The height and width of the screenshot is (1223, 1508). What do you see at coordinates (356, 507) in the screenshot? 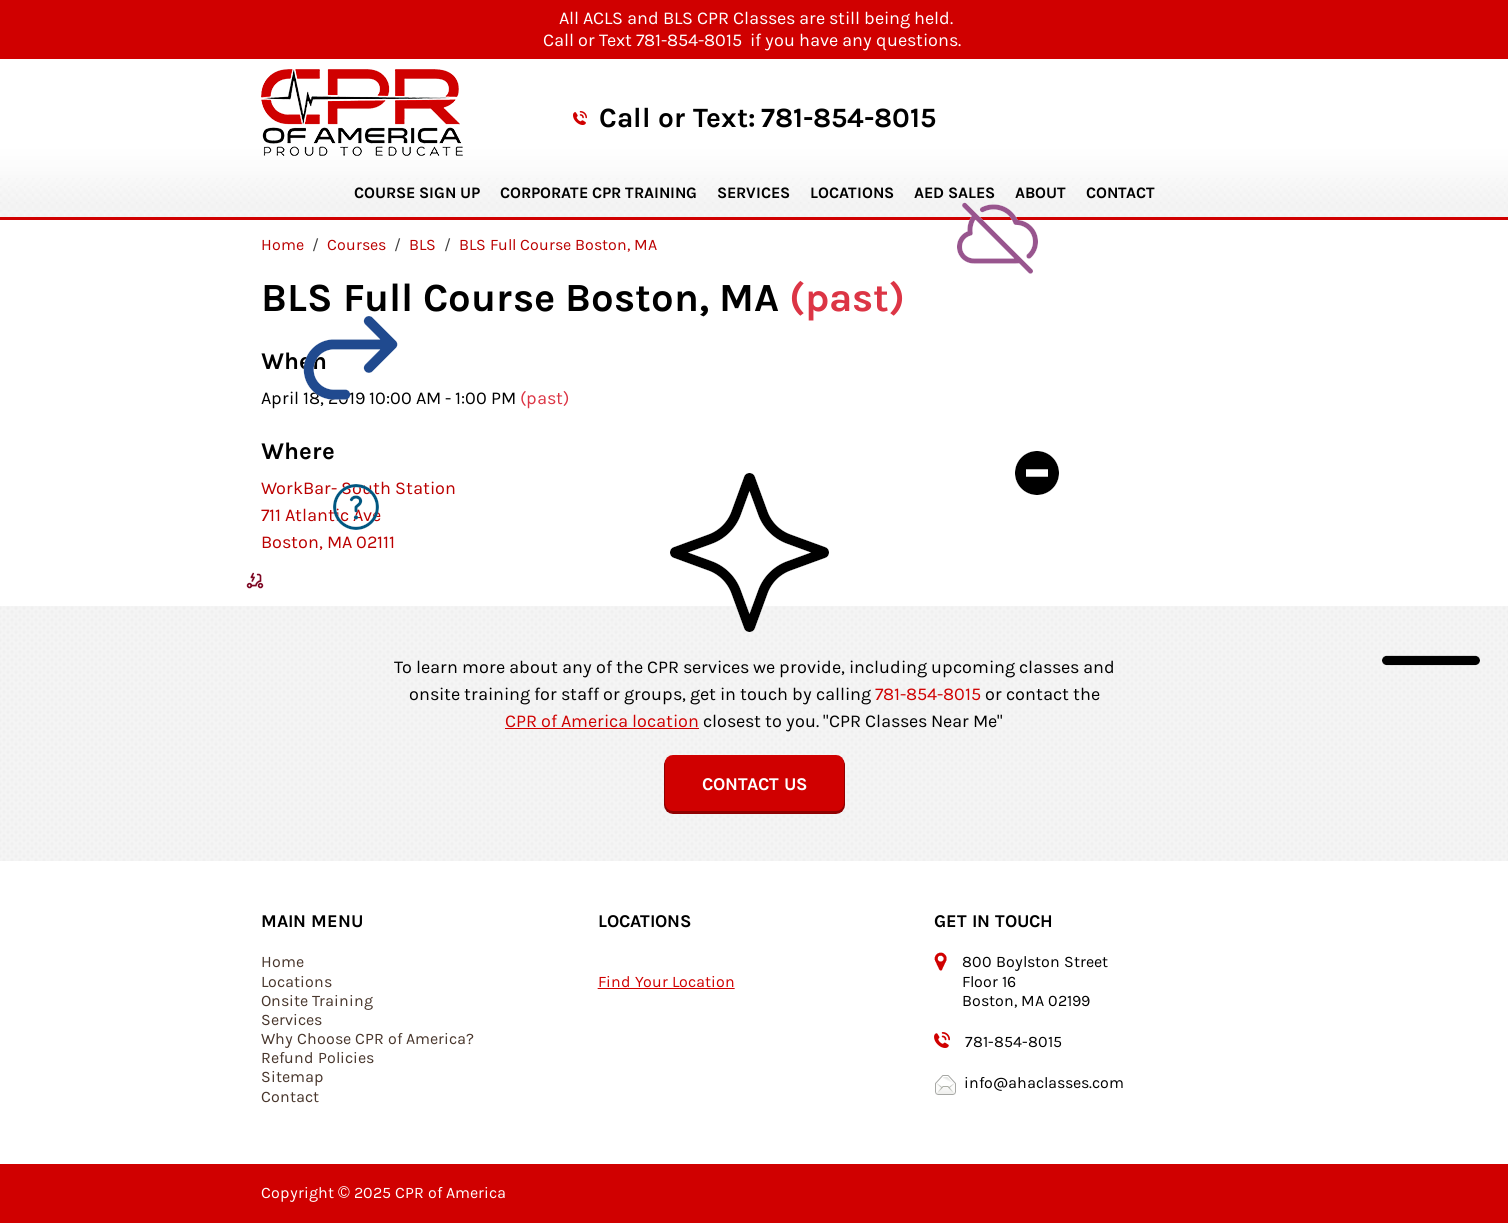
I see `access help or support` at bounding box center [356, 507].